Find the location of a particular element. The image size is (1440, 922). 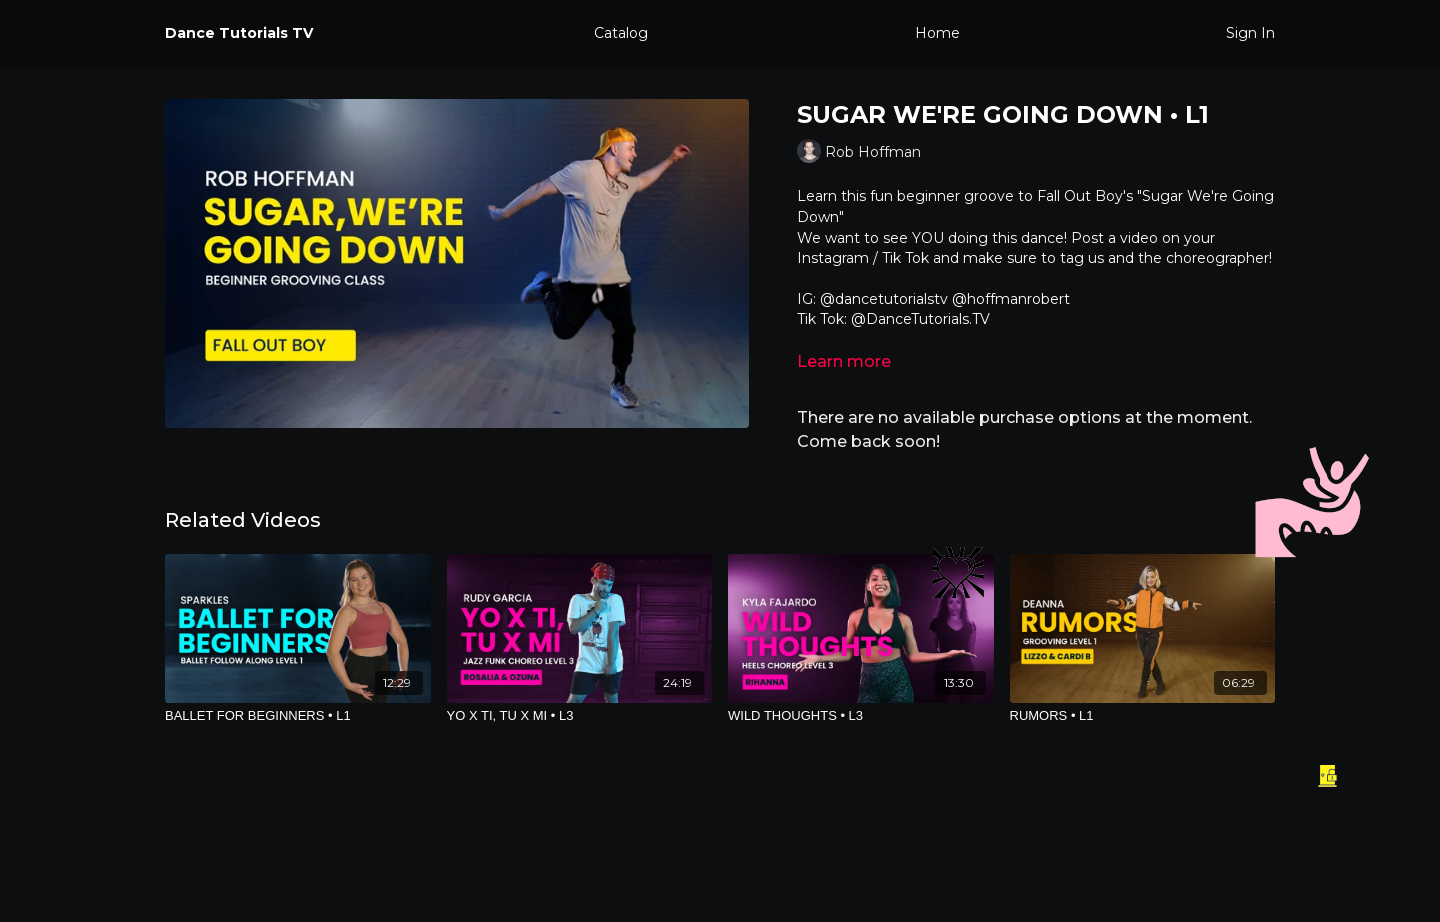

summon a demon from a portal is located at coordinates (1312, 500).